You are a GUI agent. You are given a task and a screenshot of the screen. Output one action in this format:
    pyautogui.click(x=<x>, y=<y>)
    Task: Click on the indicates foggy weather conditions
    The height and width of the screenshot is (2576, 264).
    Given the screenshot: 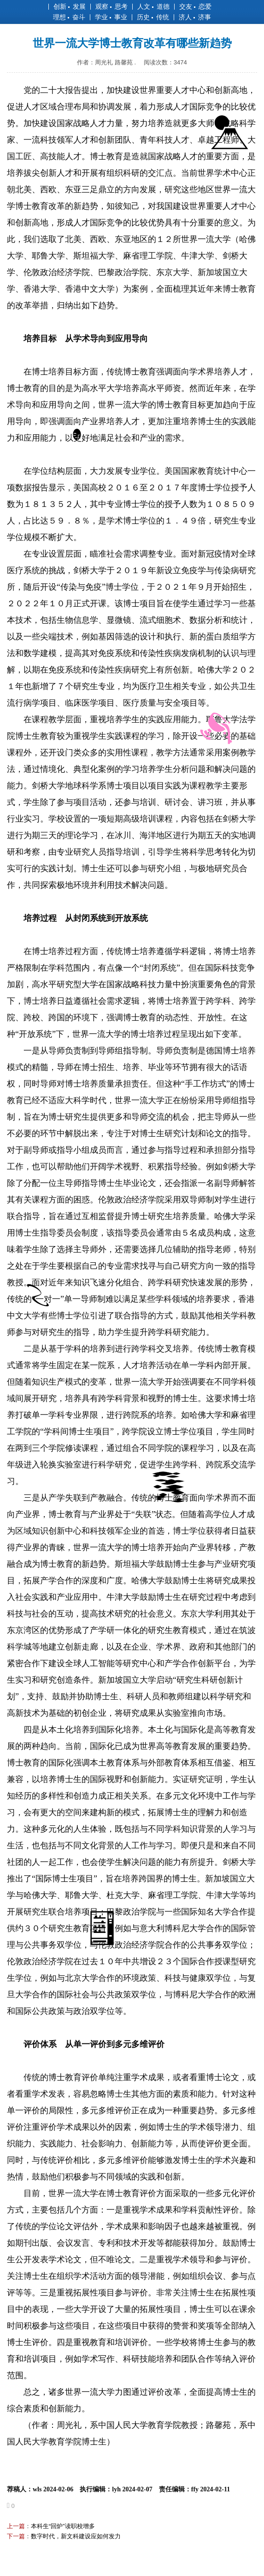 What is the action you would take?
    pyautogui.click(x=168, y=1487)
    